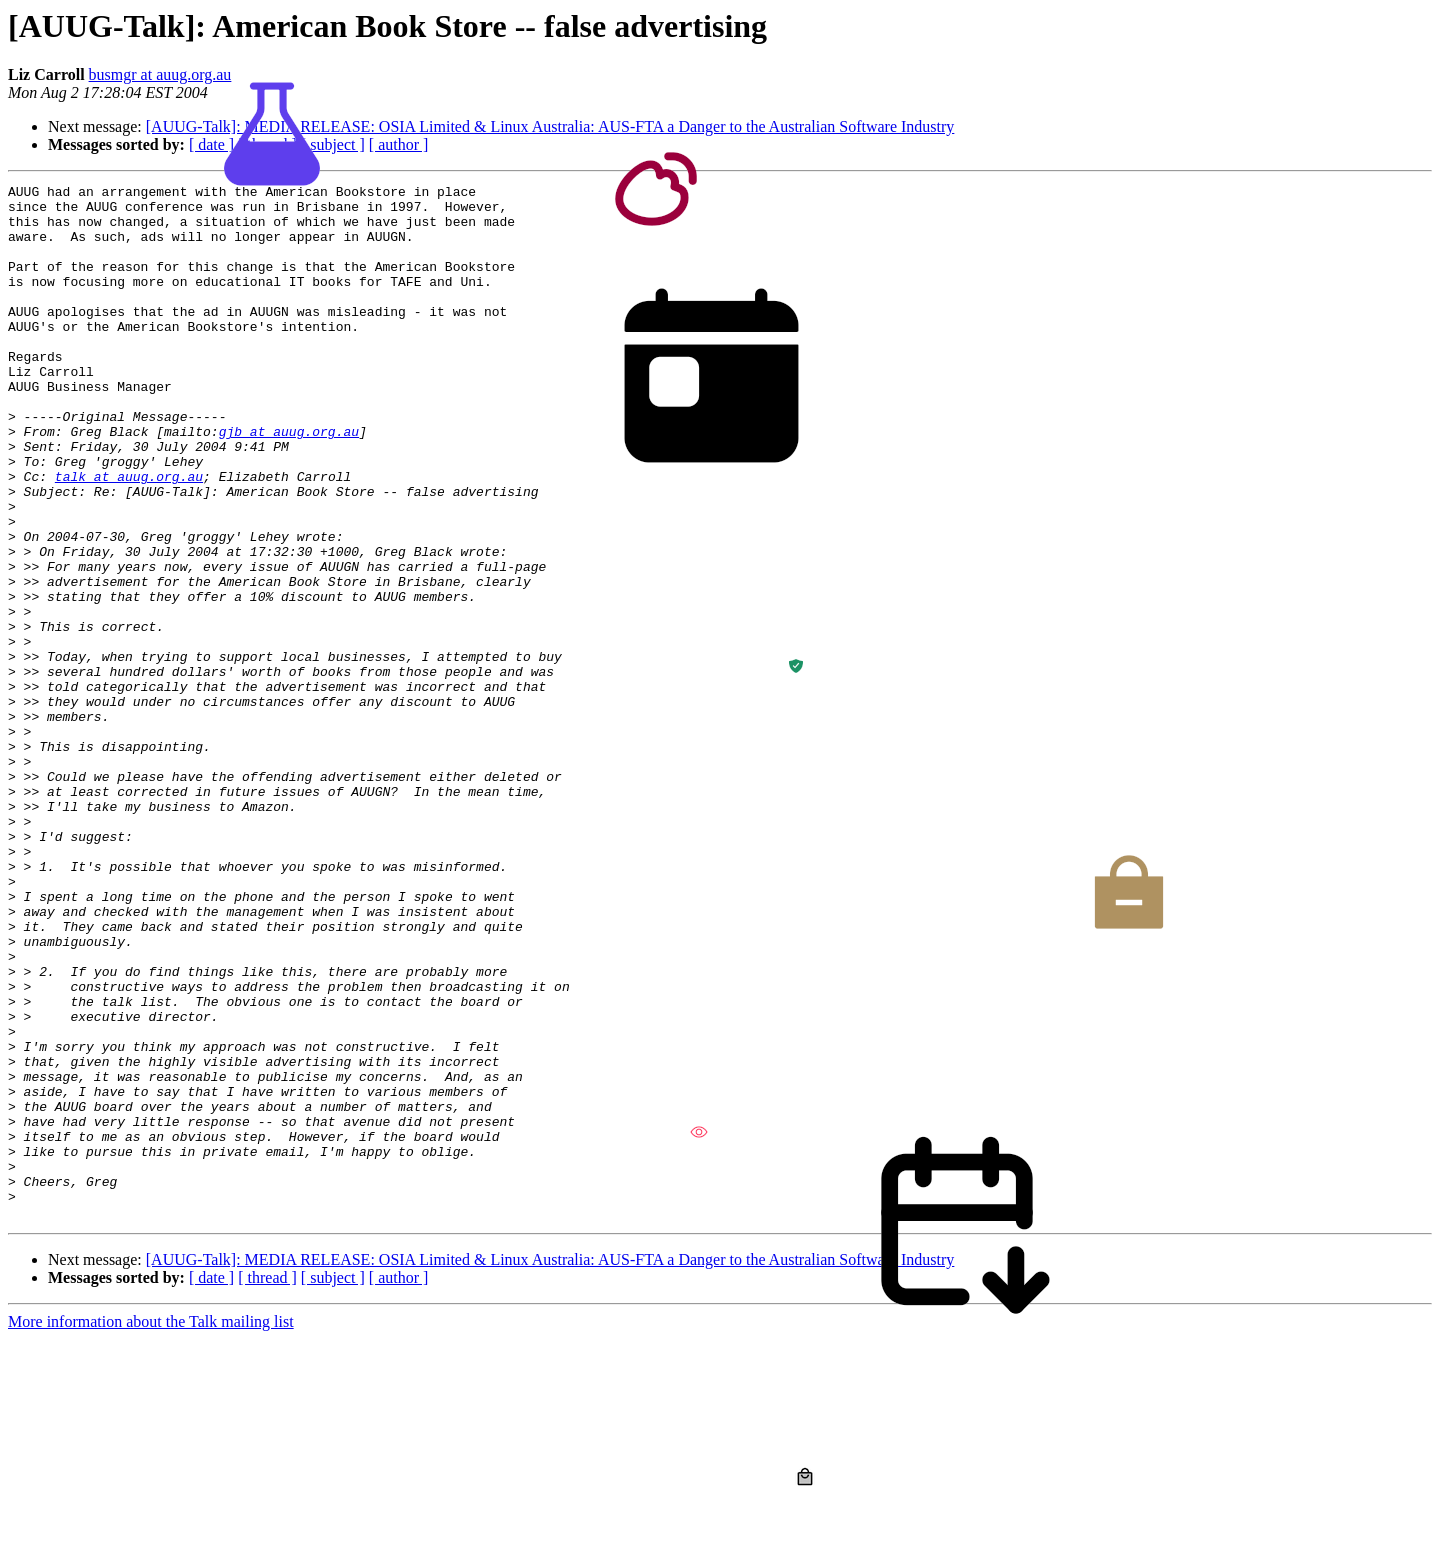 This screenshot has height=1546, width=1440. What do you see at coordinates (1129, 892) in the screenshot?
I see `remove item from shopping bag` at bounding box center [1129, 892].